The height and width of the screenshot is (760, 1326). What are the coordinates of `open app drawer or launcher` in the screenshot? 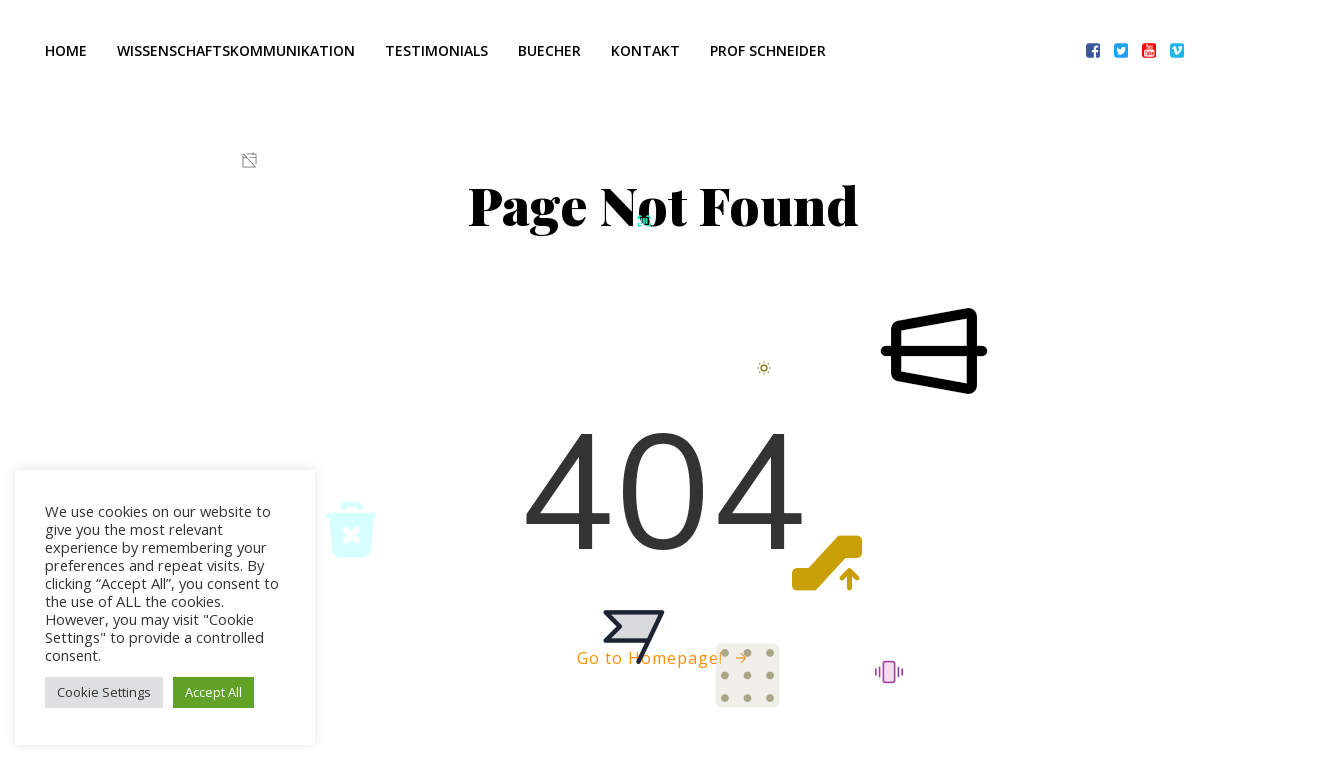 It's located at (747, 675).